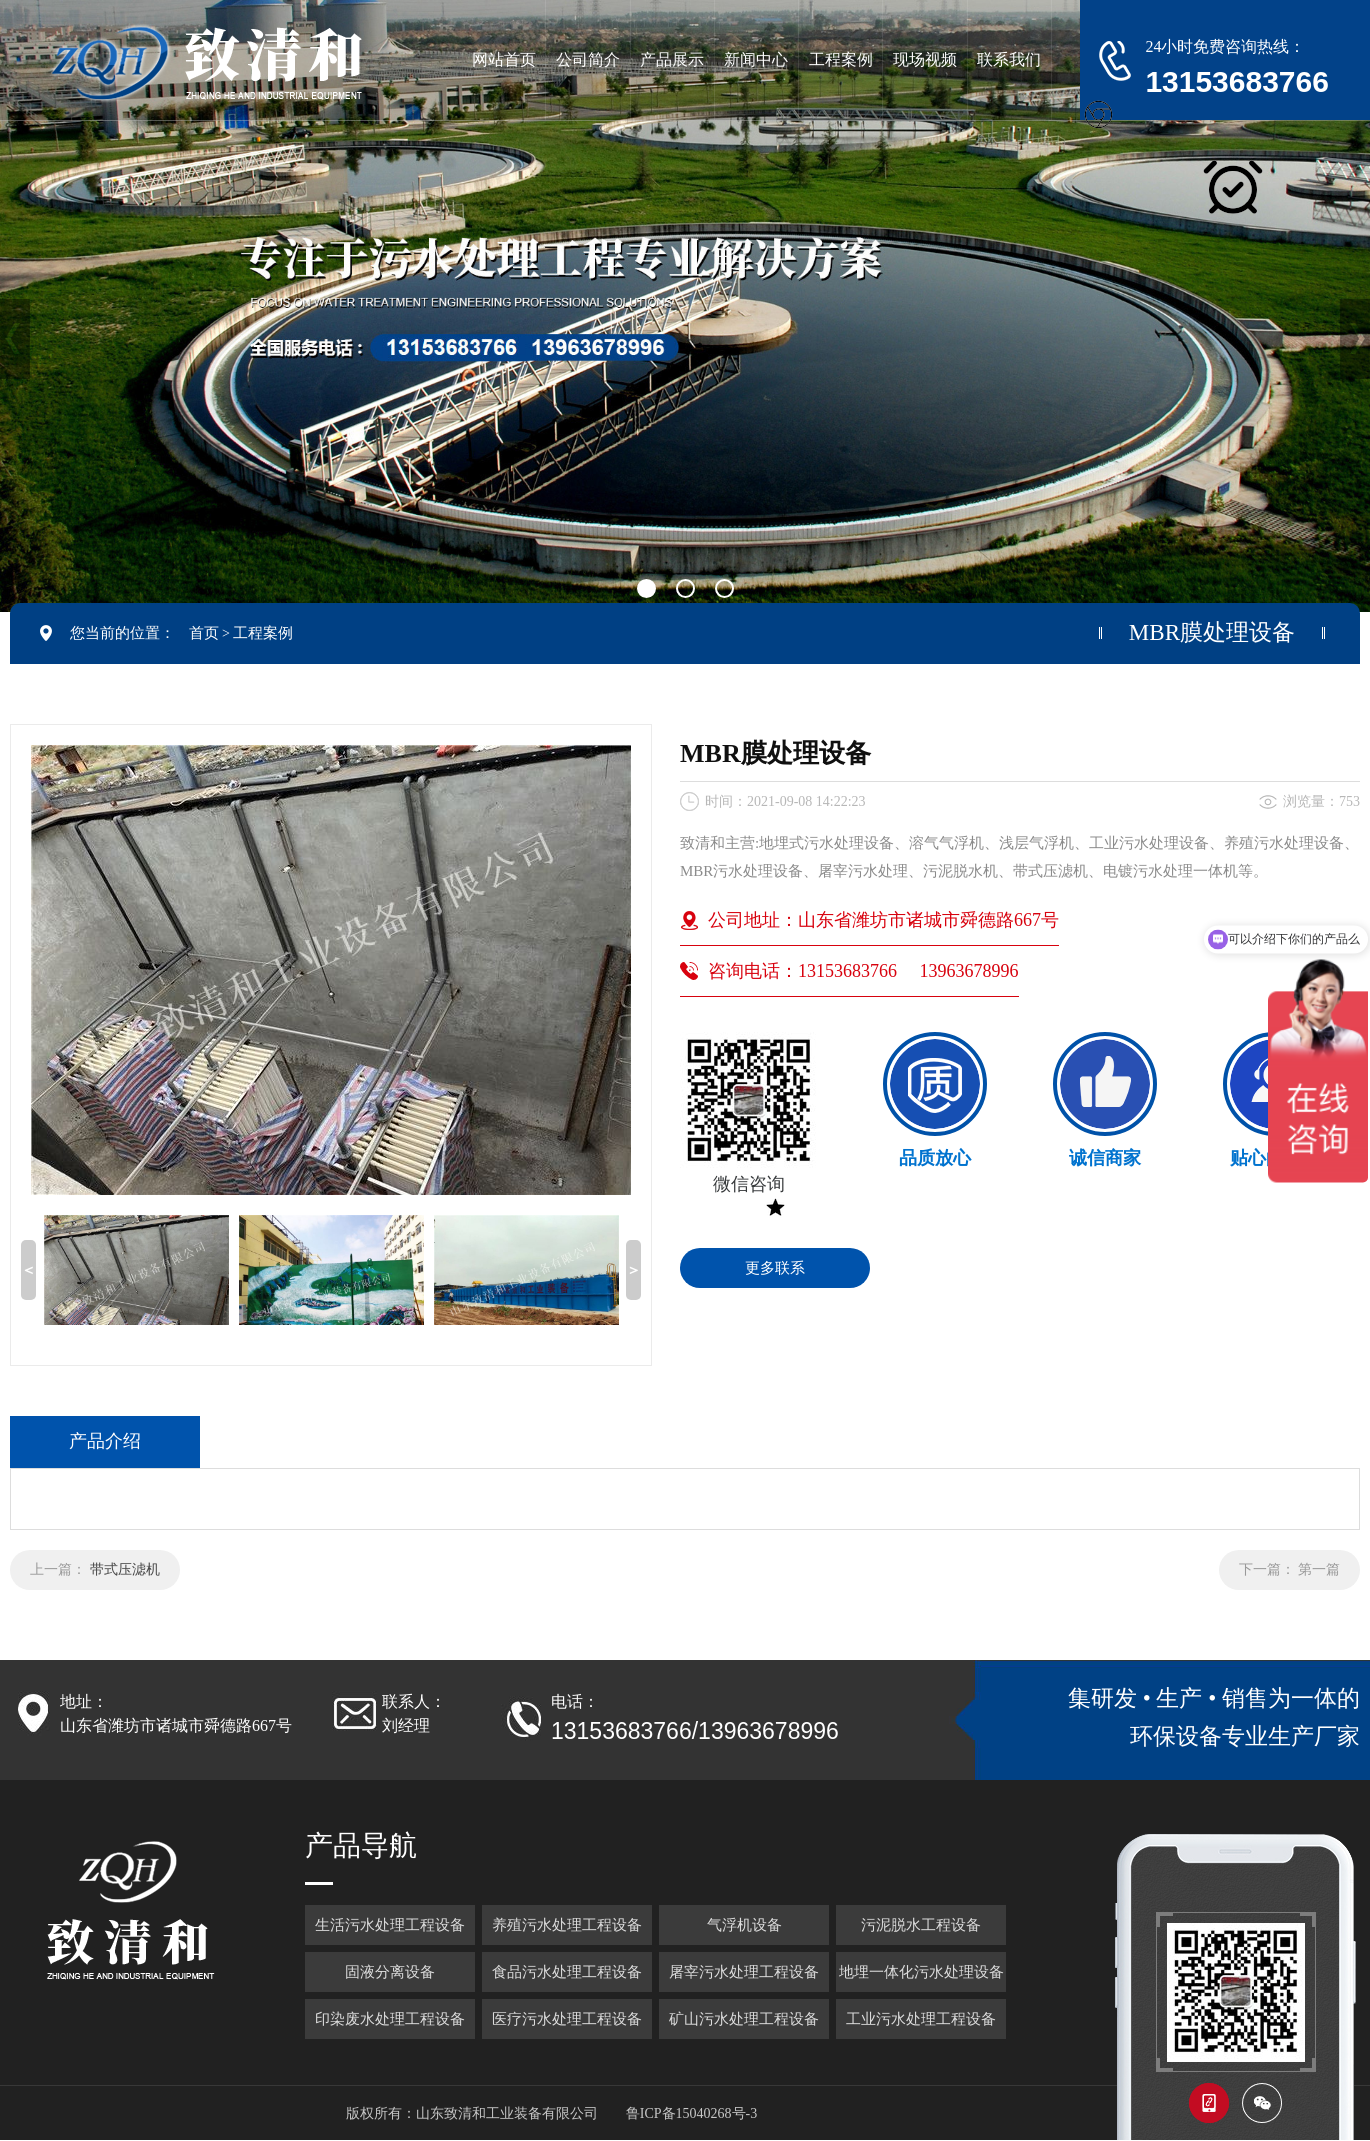 The width and height of the screenshot is (1370, 2141). Describe the element at coordinates (1233, 187) in the screenshot. I see `alarm set successfully` at that location.